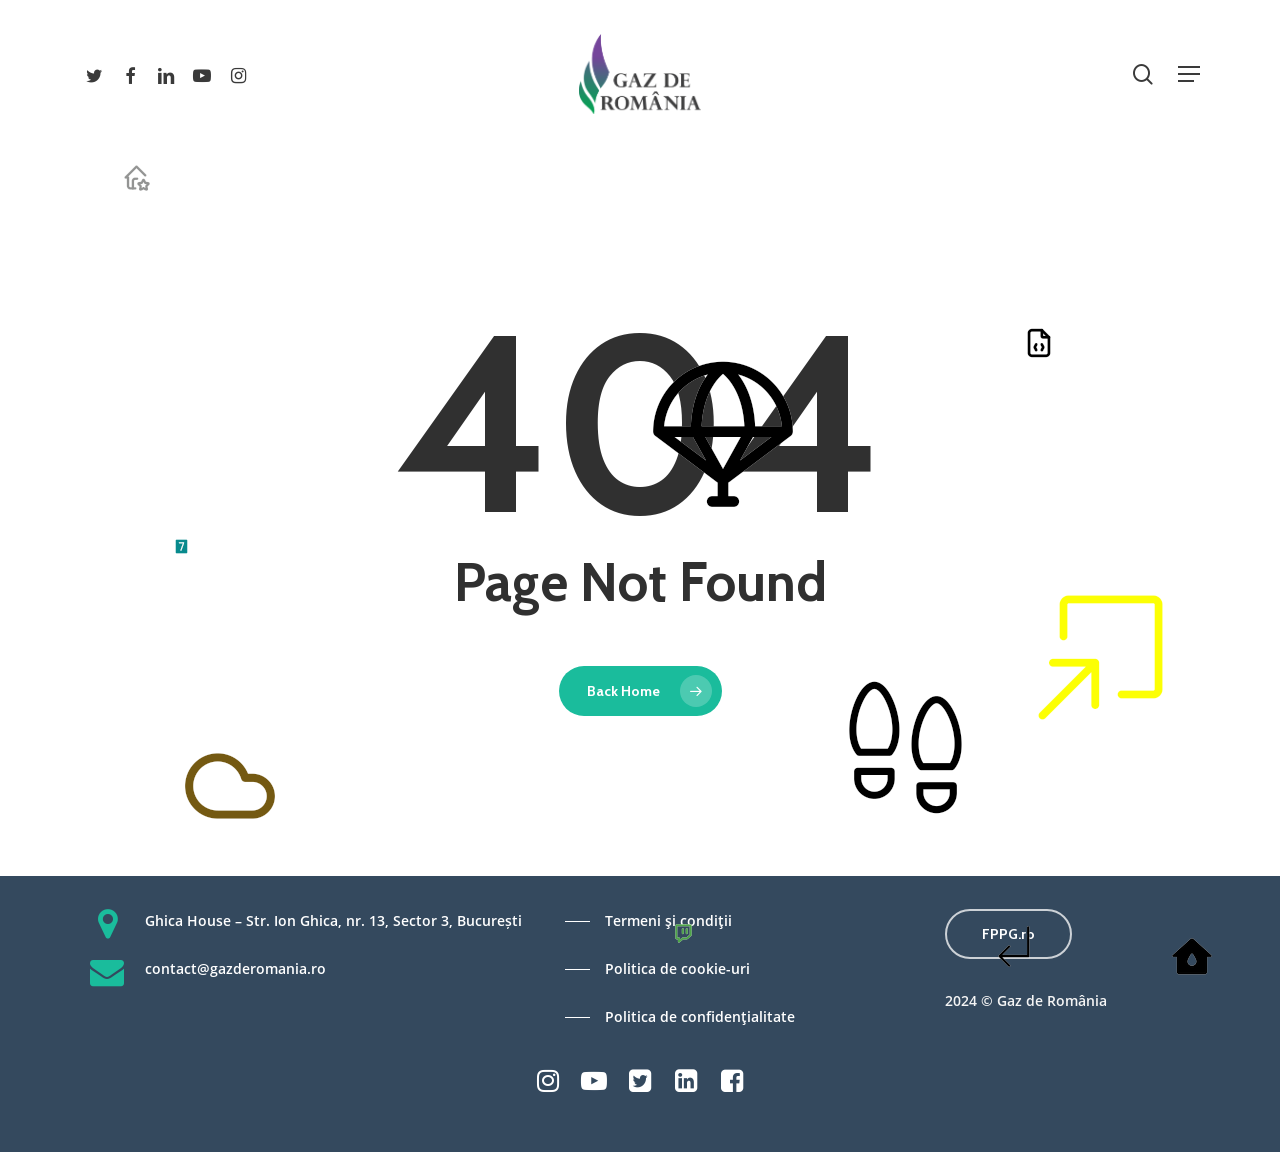  What do you see at coordinates (905, 747) in the screenshot?
I see `view step count or walking activity` at bounding box center [905, 747].